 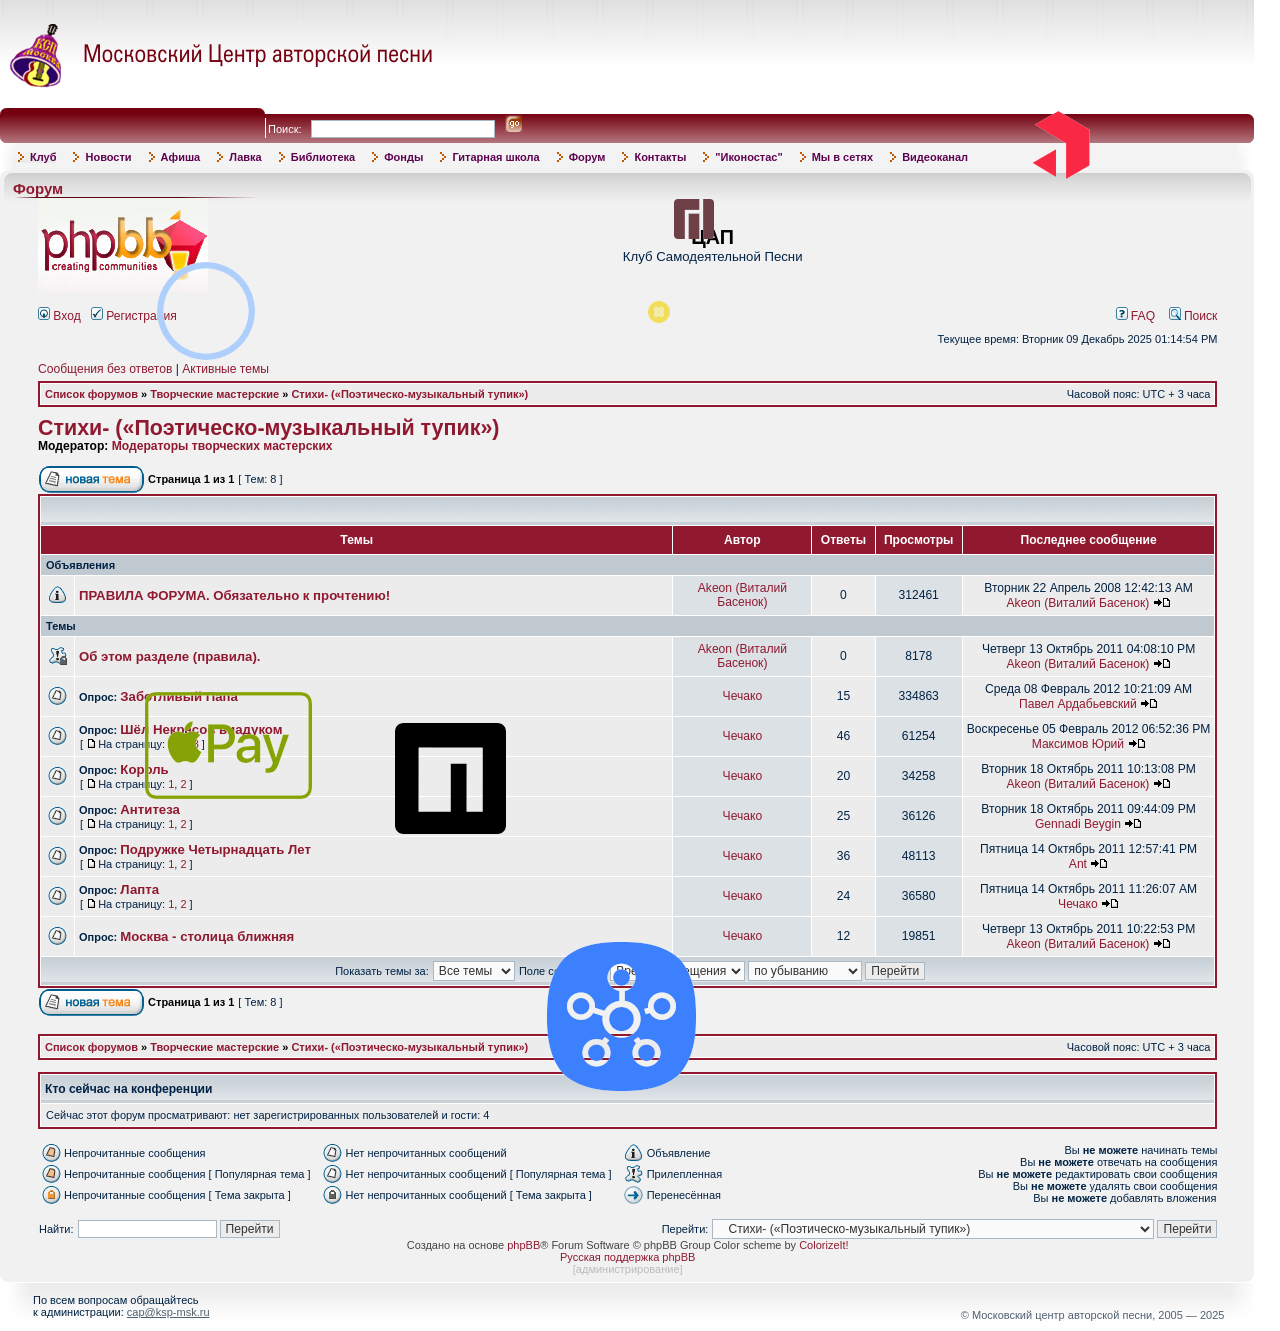 What do you see at coordinates (1061, 145) in the screenshot?
I see `payload cms logo` at bounding box center [1061, 145].